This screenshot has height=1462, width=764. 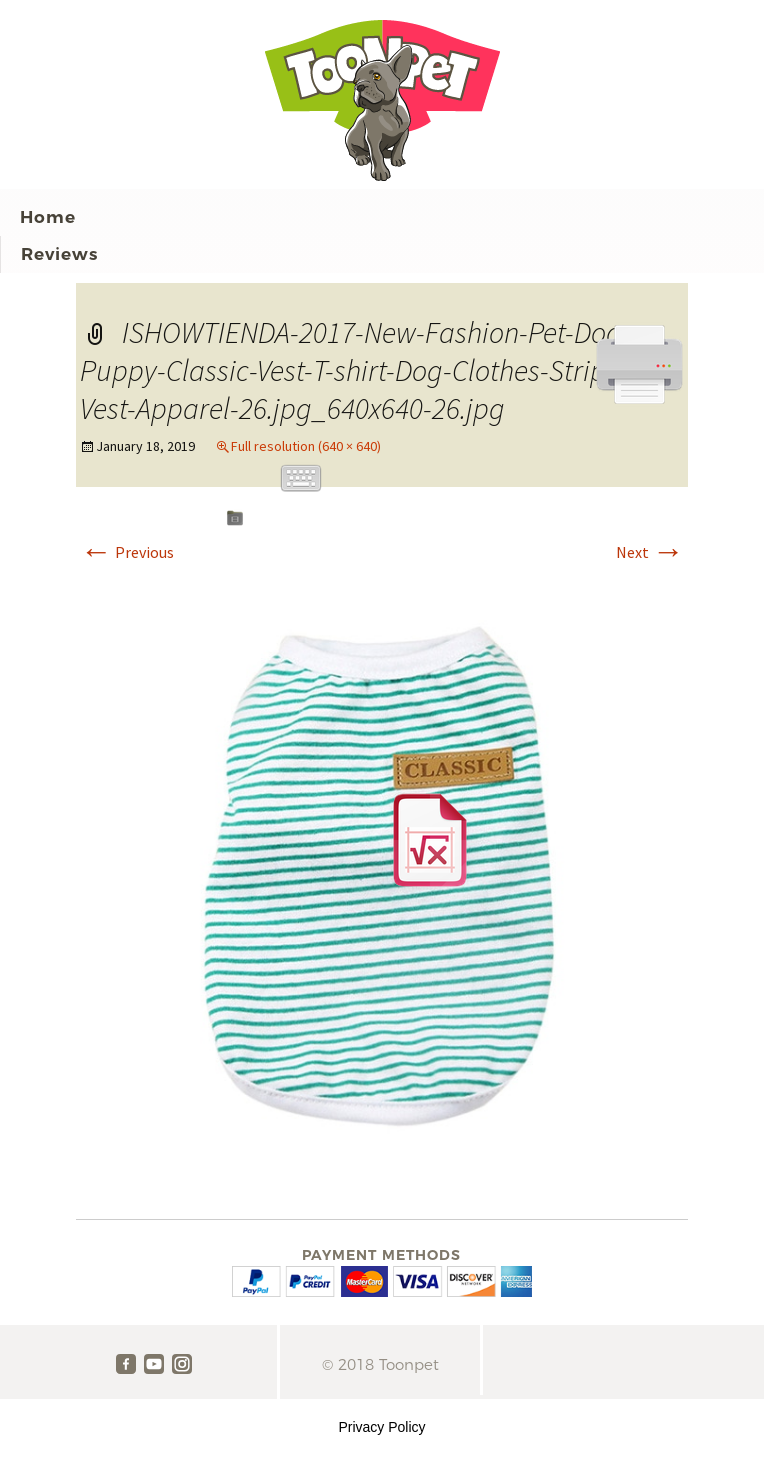 What do you see at coordinates (235, 518) in the screenshot?
I see `open your videos folder` at bounding box center [235, 518].